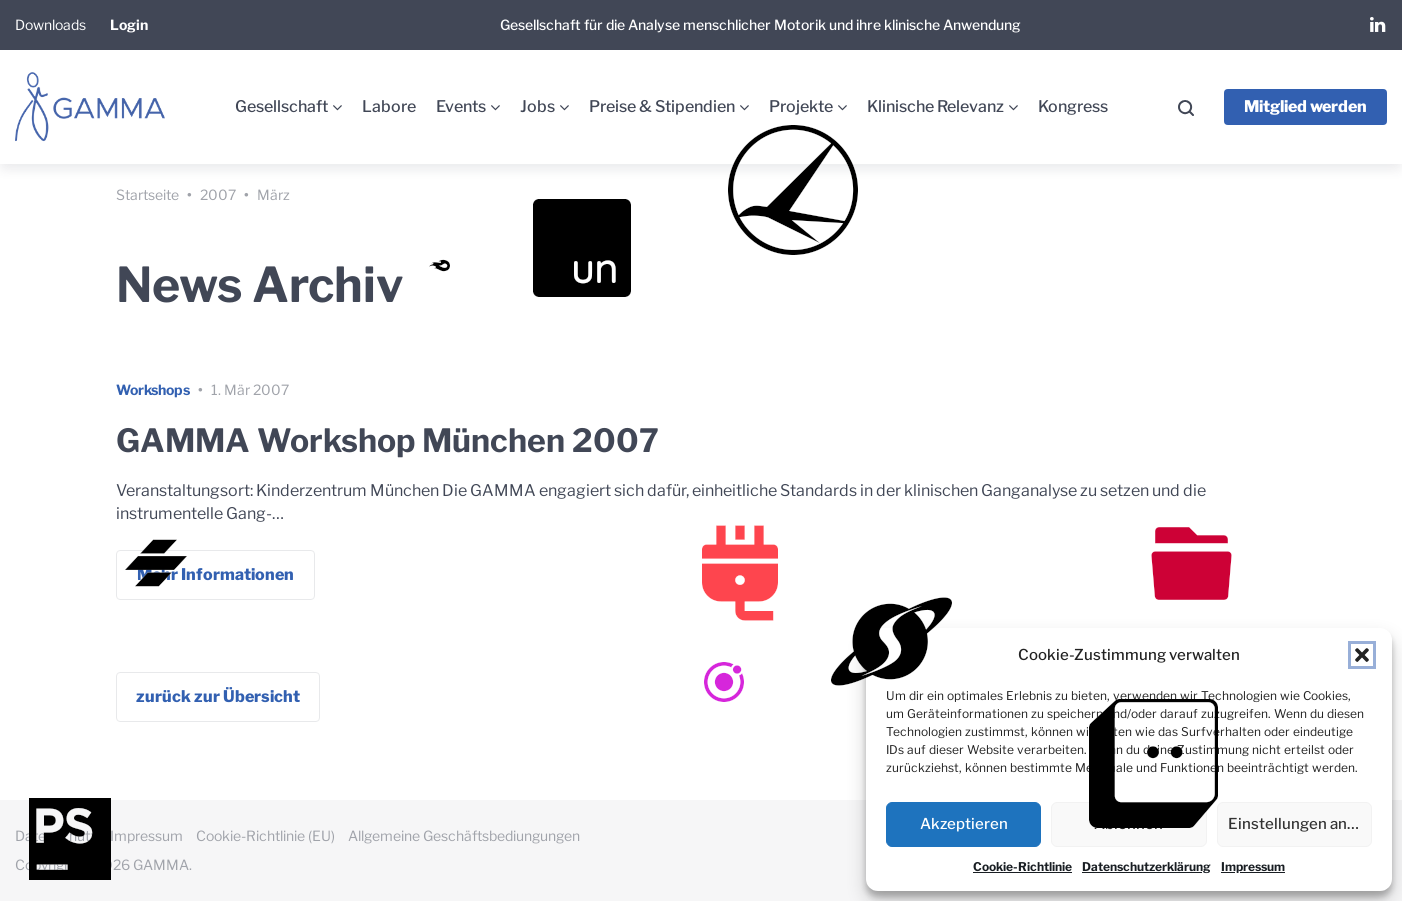 Image resolution: width=1402 pixels, height=901 pixels. Describe the element at coordinates (1191, 563) in the screenshot. I see `open folder to view contents` at that location.